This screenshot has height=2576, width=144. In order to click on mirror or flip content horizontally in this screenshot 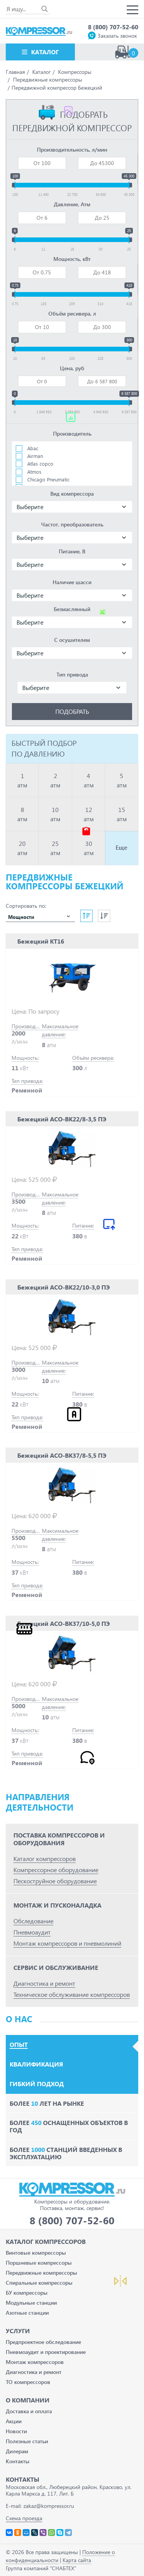, I will do `click(120, 2281)`.